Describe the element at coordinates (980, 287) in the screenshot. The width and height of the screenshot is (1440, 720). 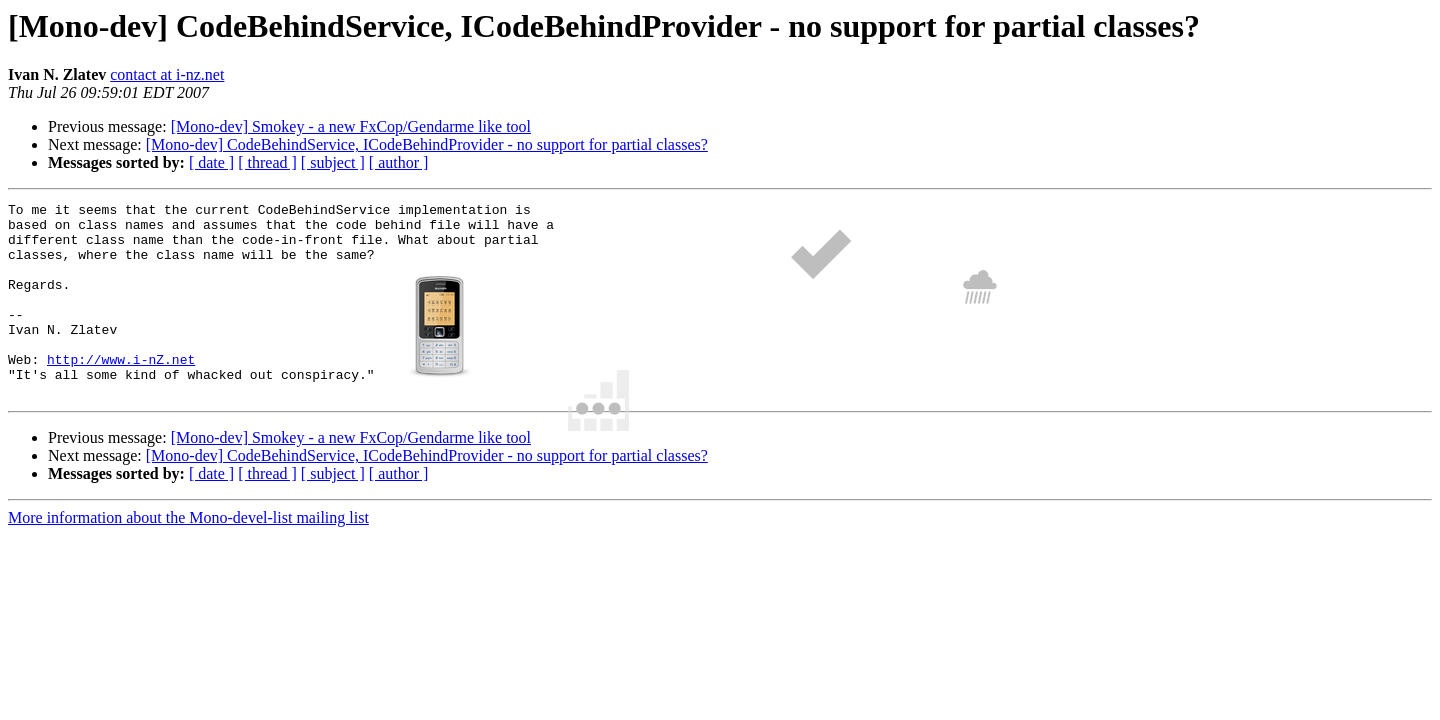
I see `indicates rainy weather conditions` at that location.